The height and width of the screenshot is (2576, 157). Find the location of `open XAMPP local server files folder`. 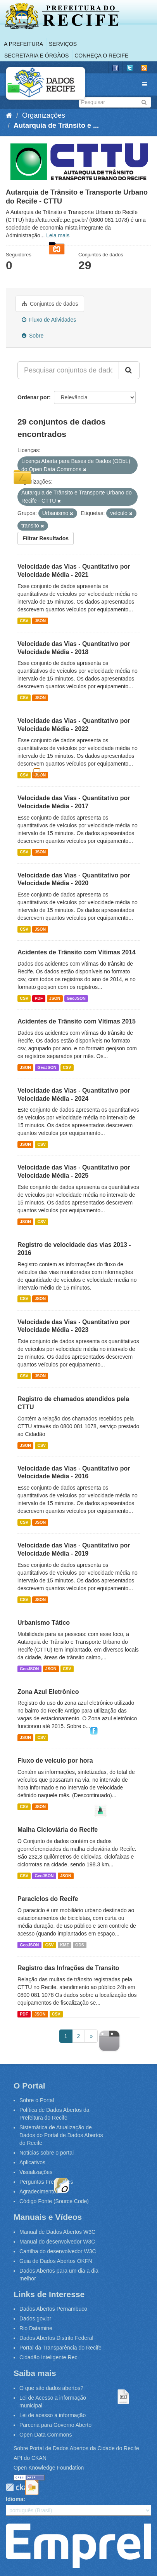

open XAMPP local server files folder is located at coordinates (57, 249).